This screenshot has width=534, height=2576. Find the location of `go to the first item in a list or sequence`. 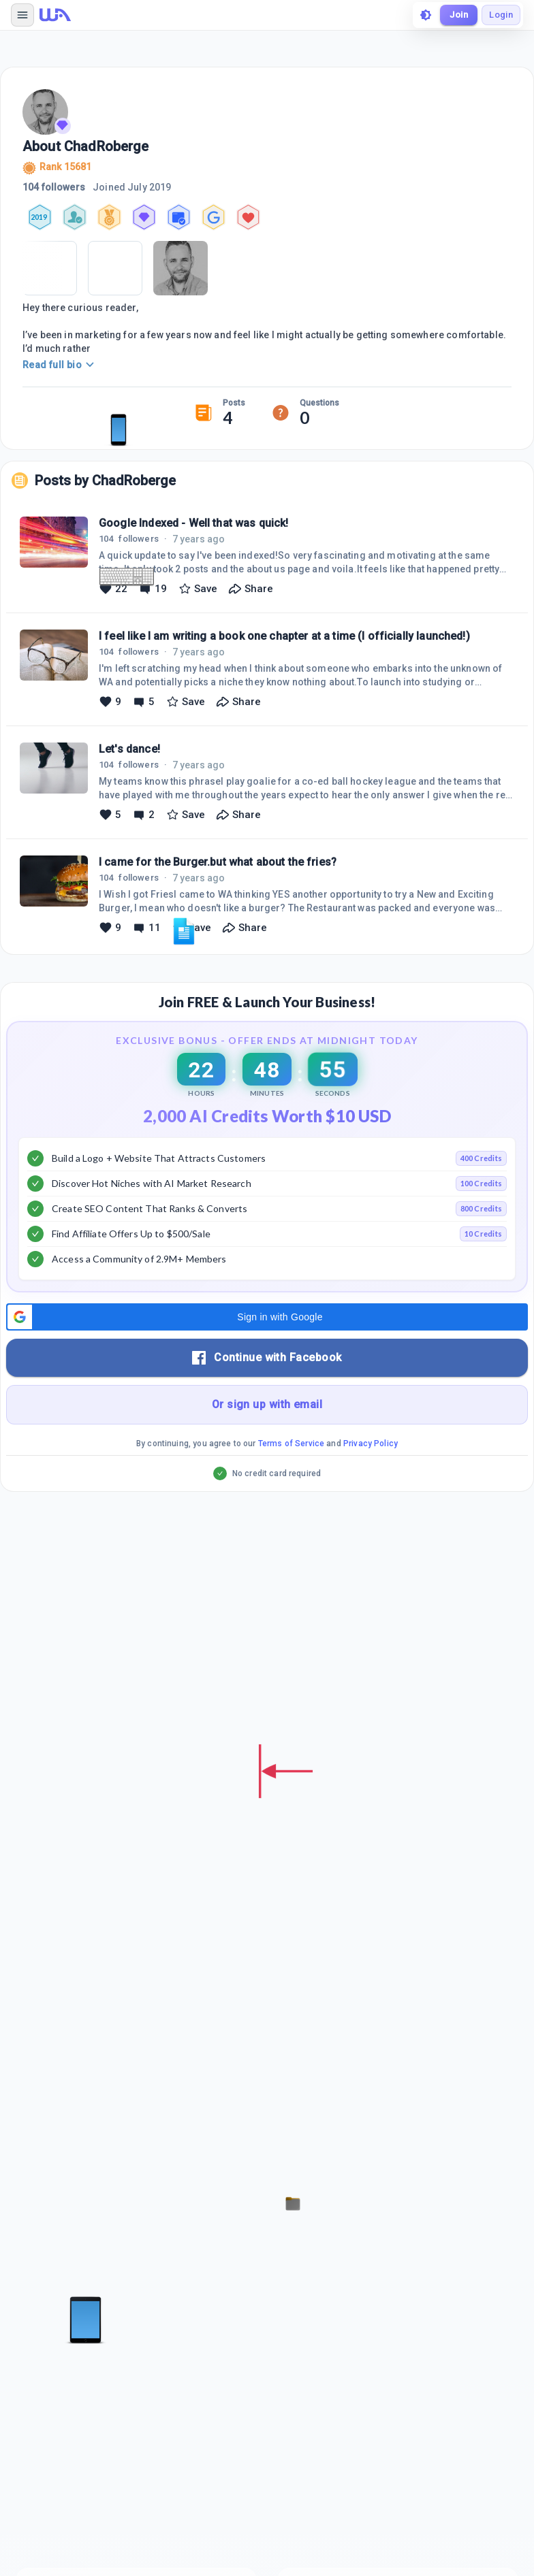

go to the first item in a list or sequence is located at coordinates (285, 1771).